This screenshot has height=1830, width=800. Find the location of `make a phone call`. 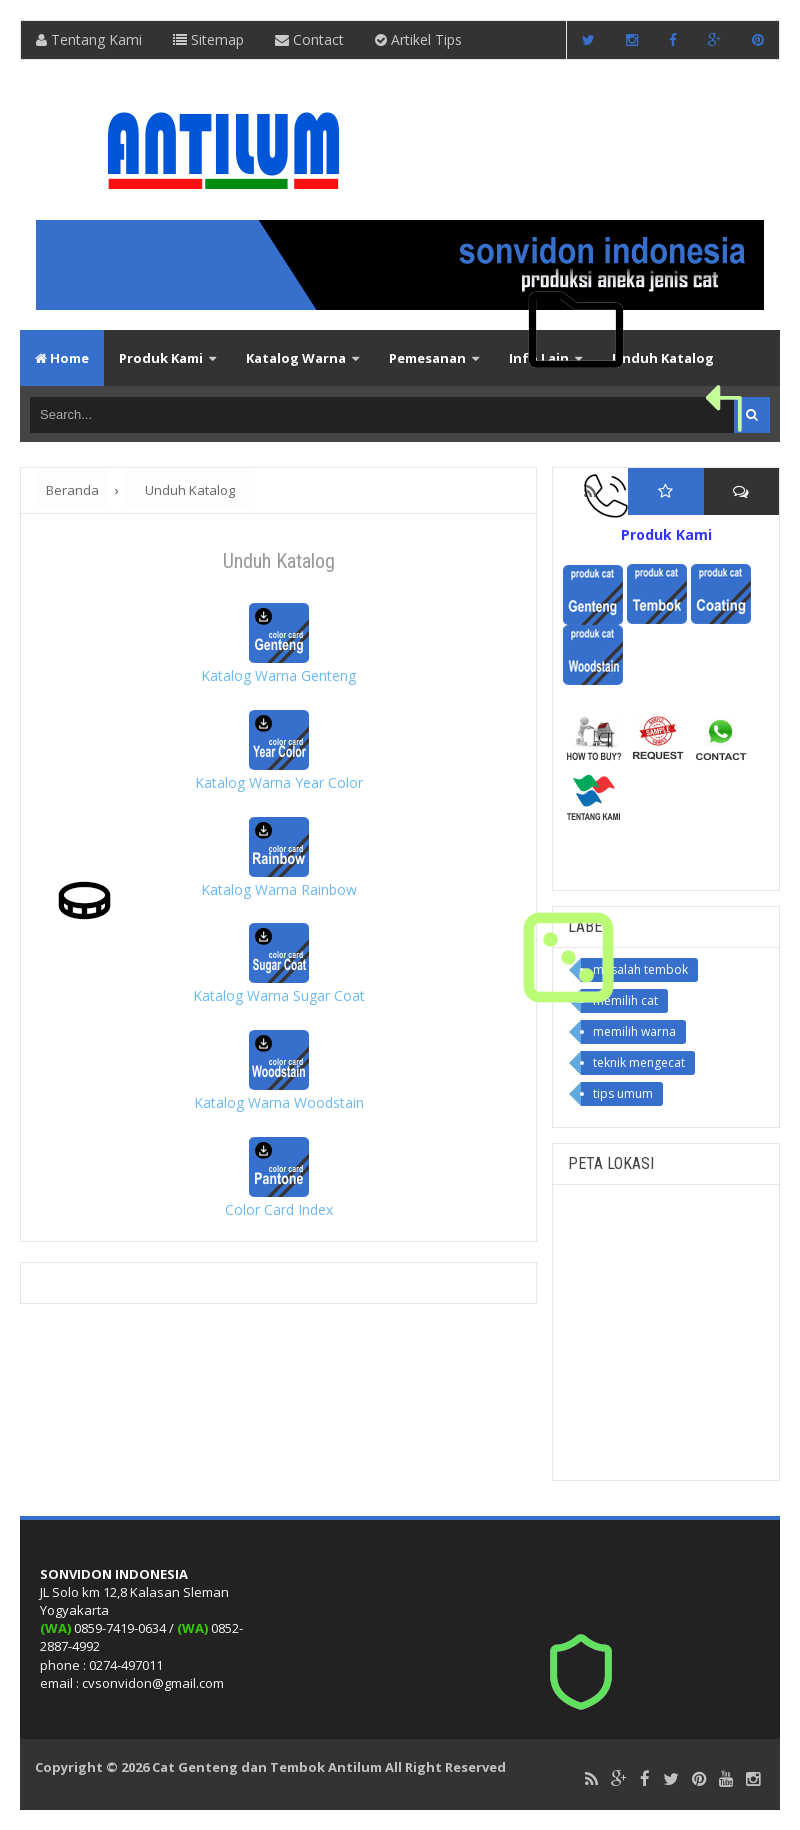

make a phone call is located at coordinates (607, 495).